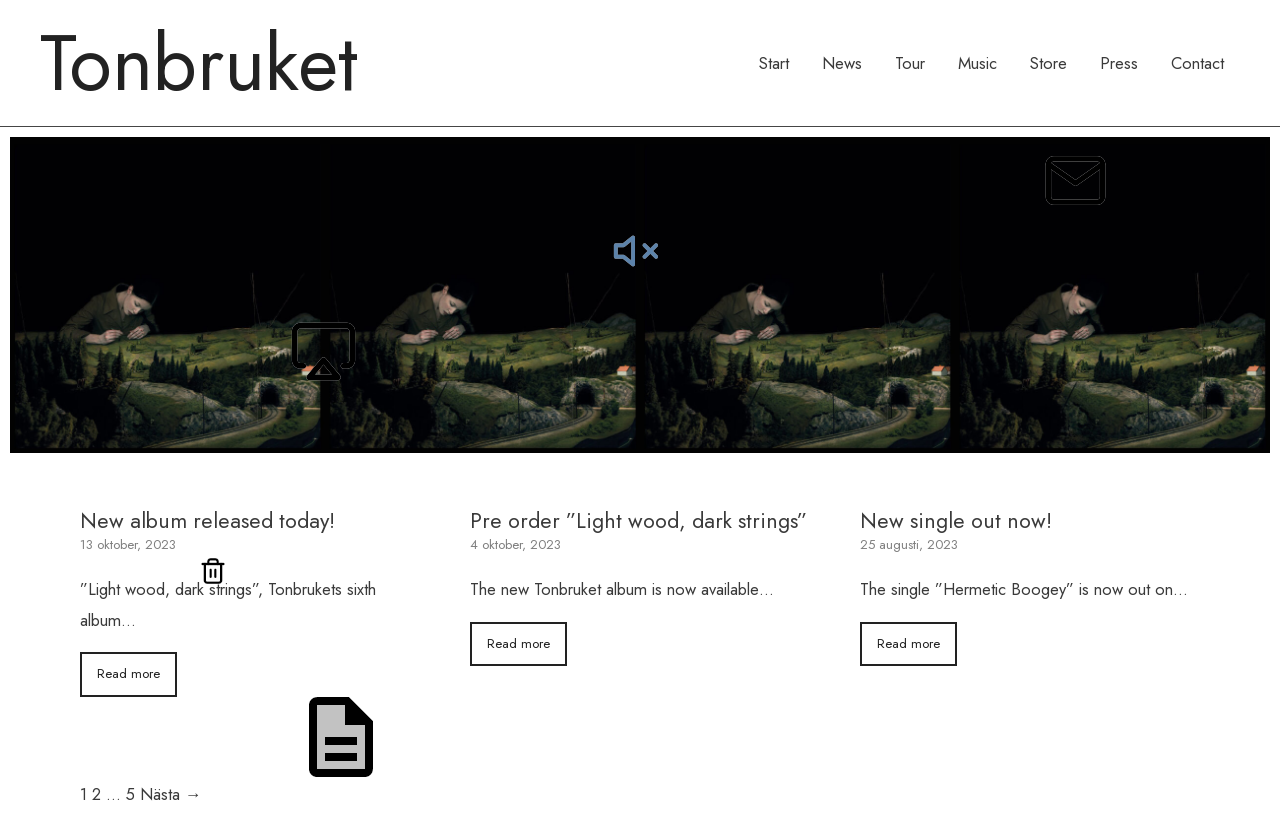  I want to click on mute audio or sound, so click(635, 251).